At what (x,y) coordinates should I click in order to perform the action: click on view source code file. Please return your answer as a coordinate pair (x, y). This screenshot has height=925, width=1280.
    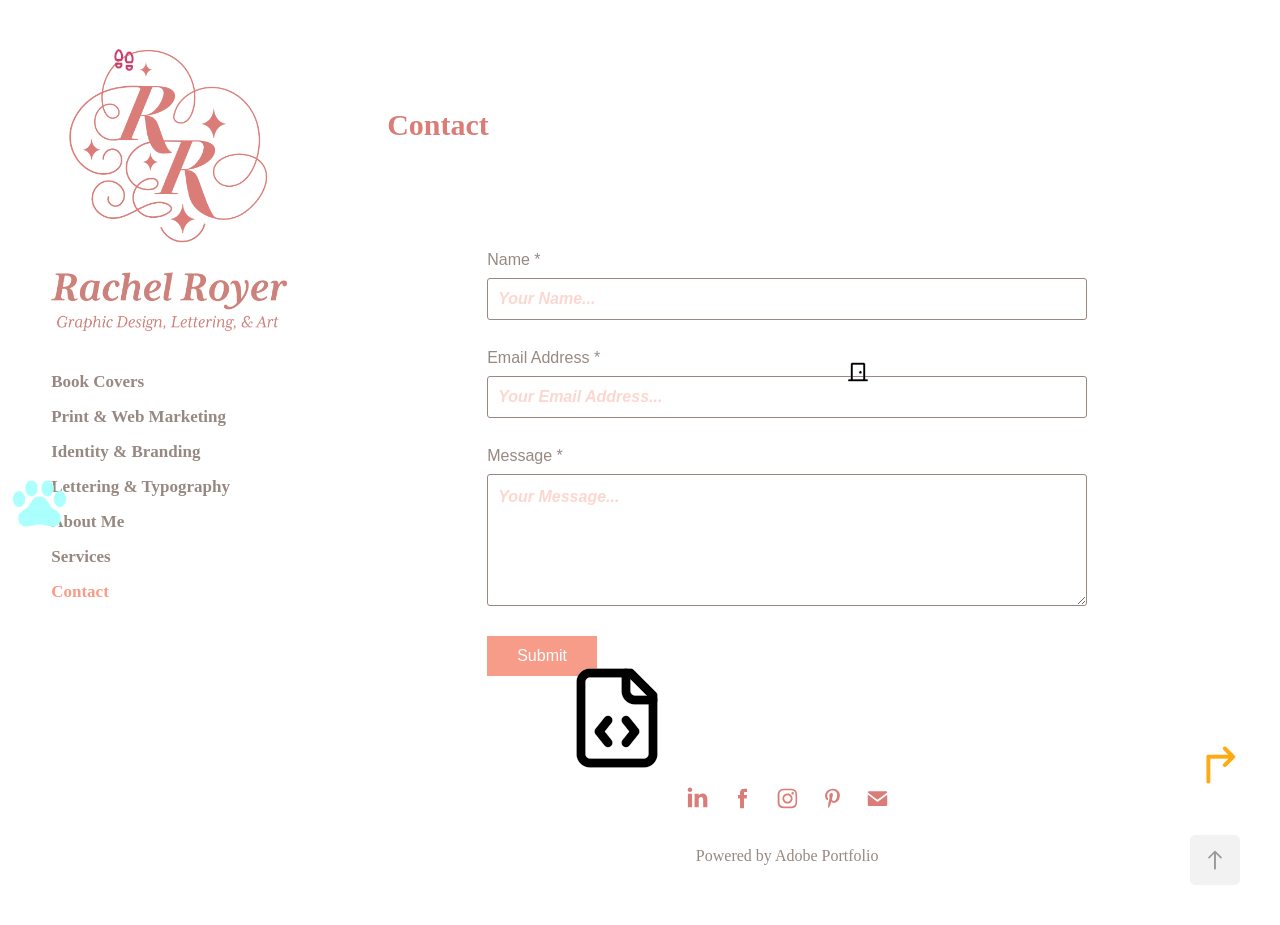
    Looking at the image, I should click on (617, 718).